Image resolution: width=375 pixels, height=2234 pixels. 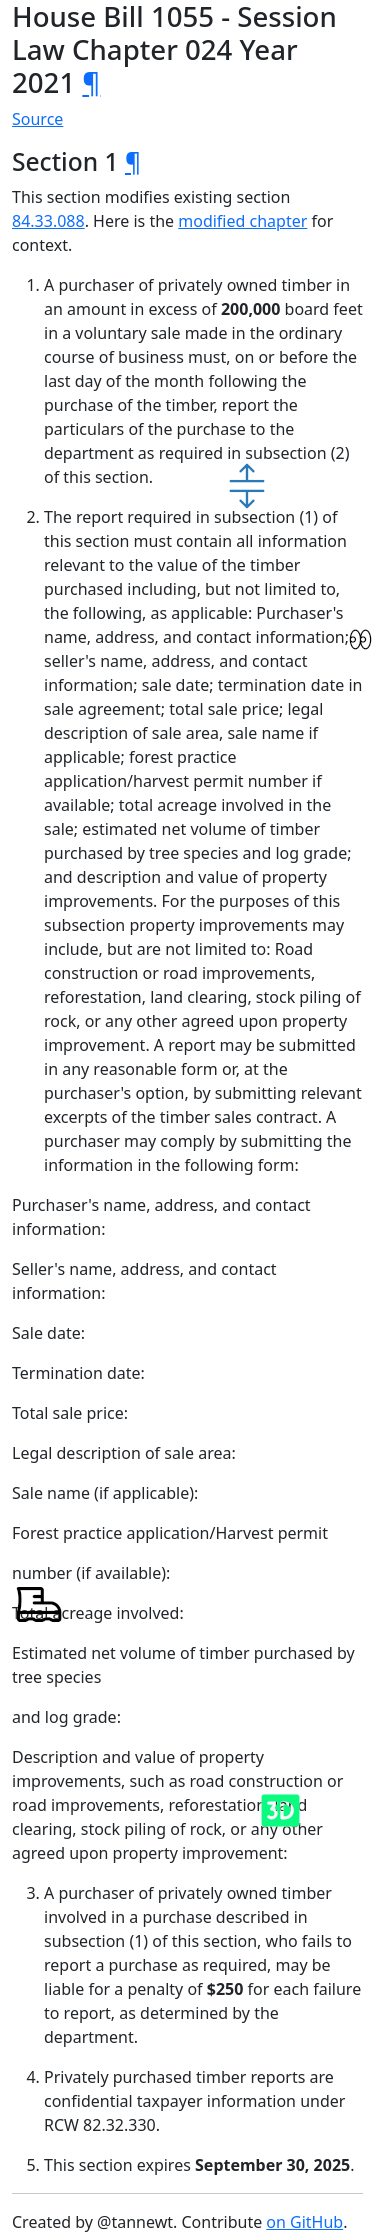 What do you see at coordinates (37, 1604) in the screenshot?
I see `browse footwear or shoe products` at bounding box center [37, 1604].